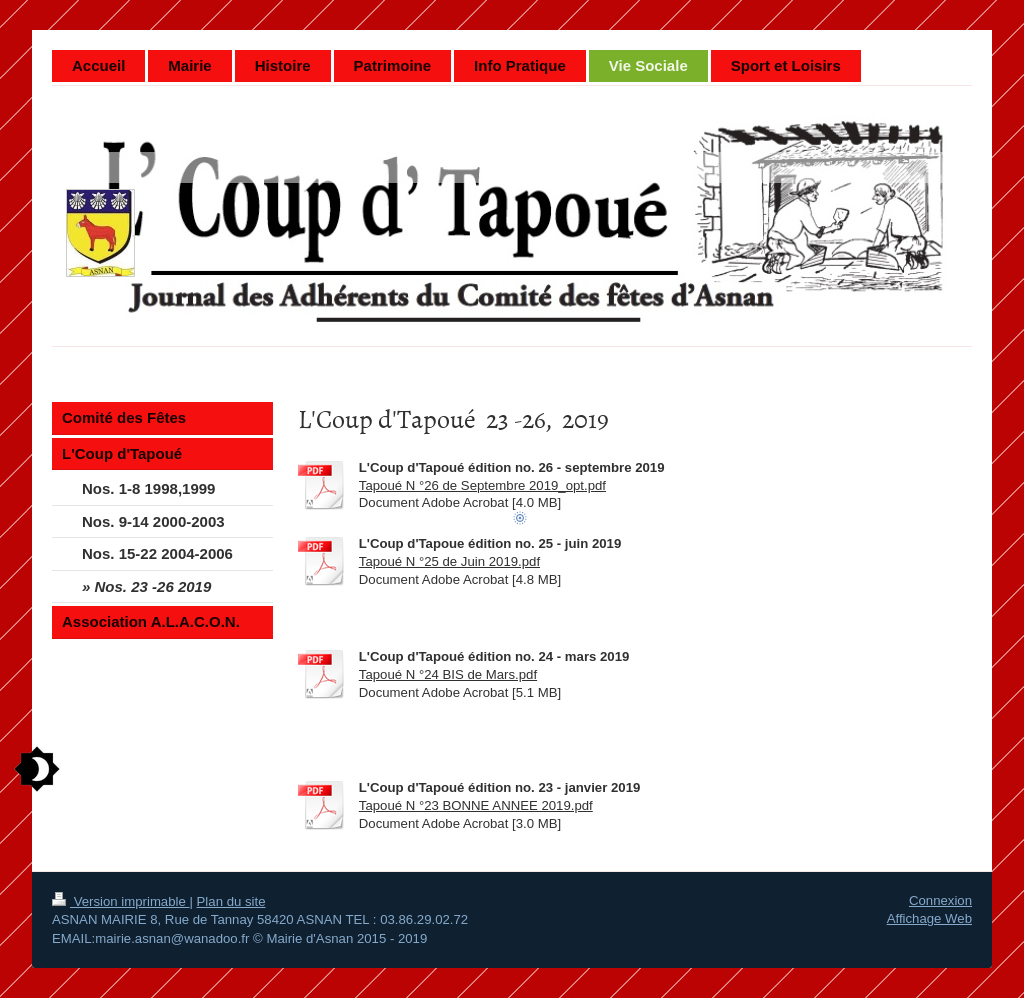  I want to click on capture a live photo, so click(520, 518).